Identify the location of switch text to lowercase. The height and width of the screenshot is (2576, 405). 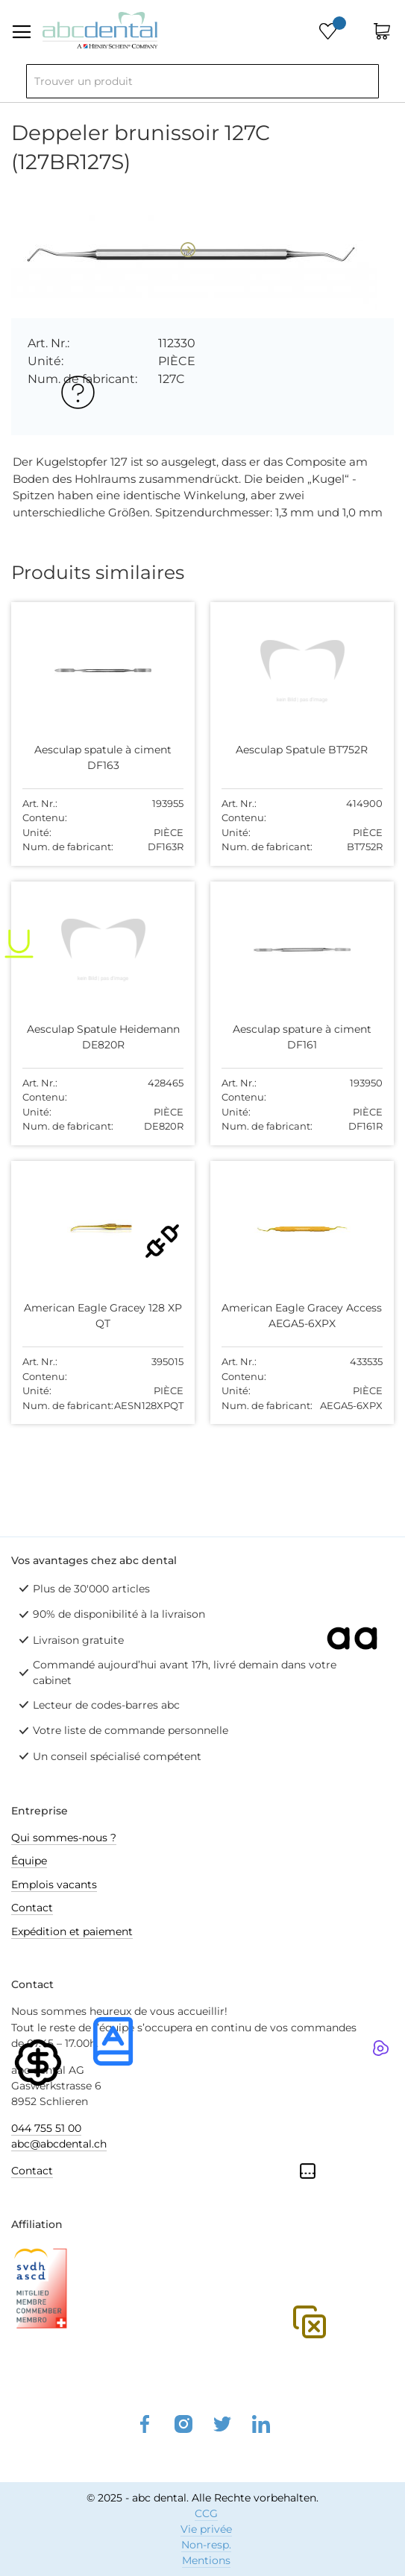
(352, 1630).